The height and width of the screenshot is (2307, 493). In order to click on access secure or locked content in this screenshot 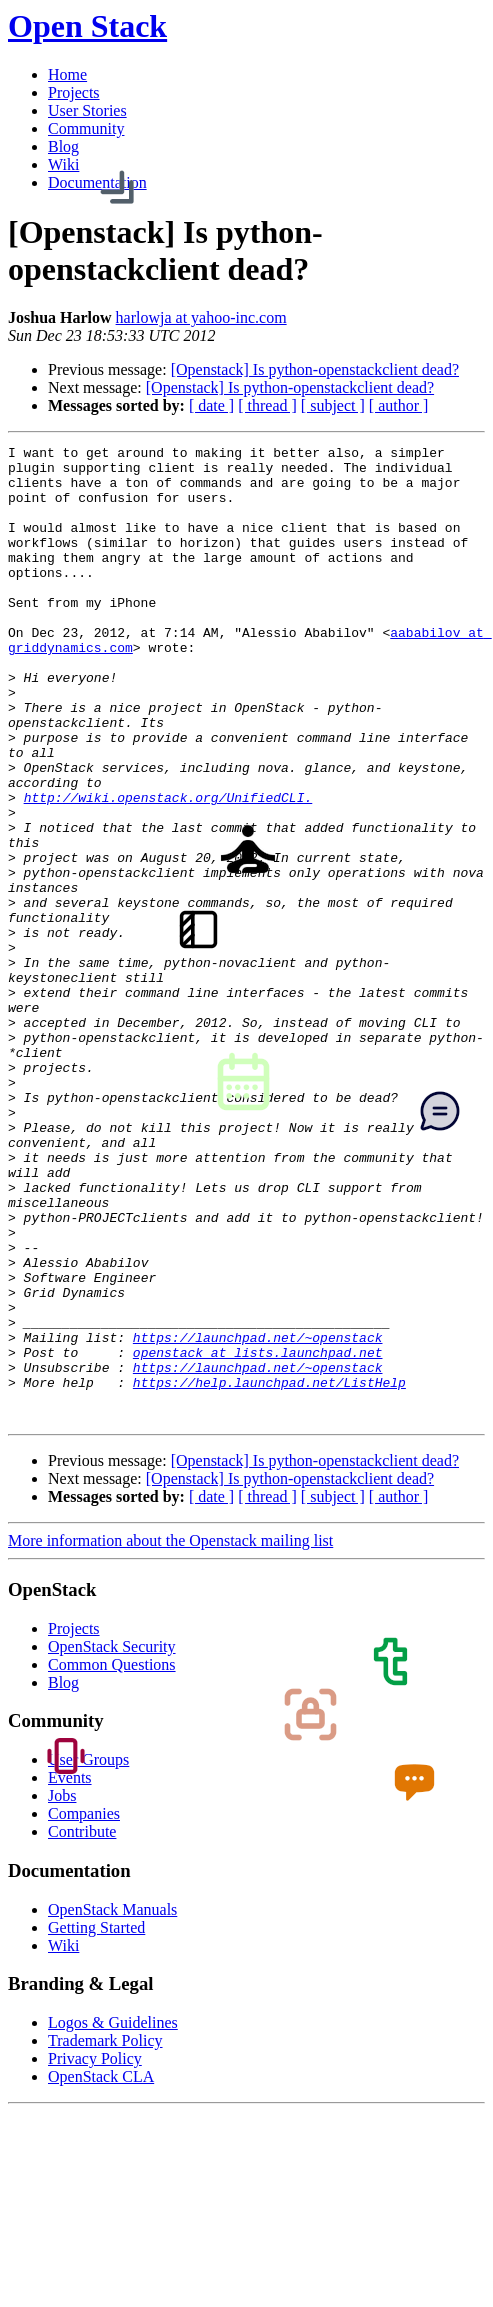, I will do `click(310, 1714)`.